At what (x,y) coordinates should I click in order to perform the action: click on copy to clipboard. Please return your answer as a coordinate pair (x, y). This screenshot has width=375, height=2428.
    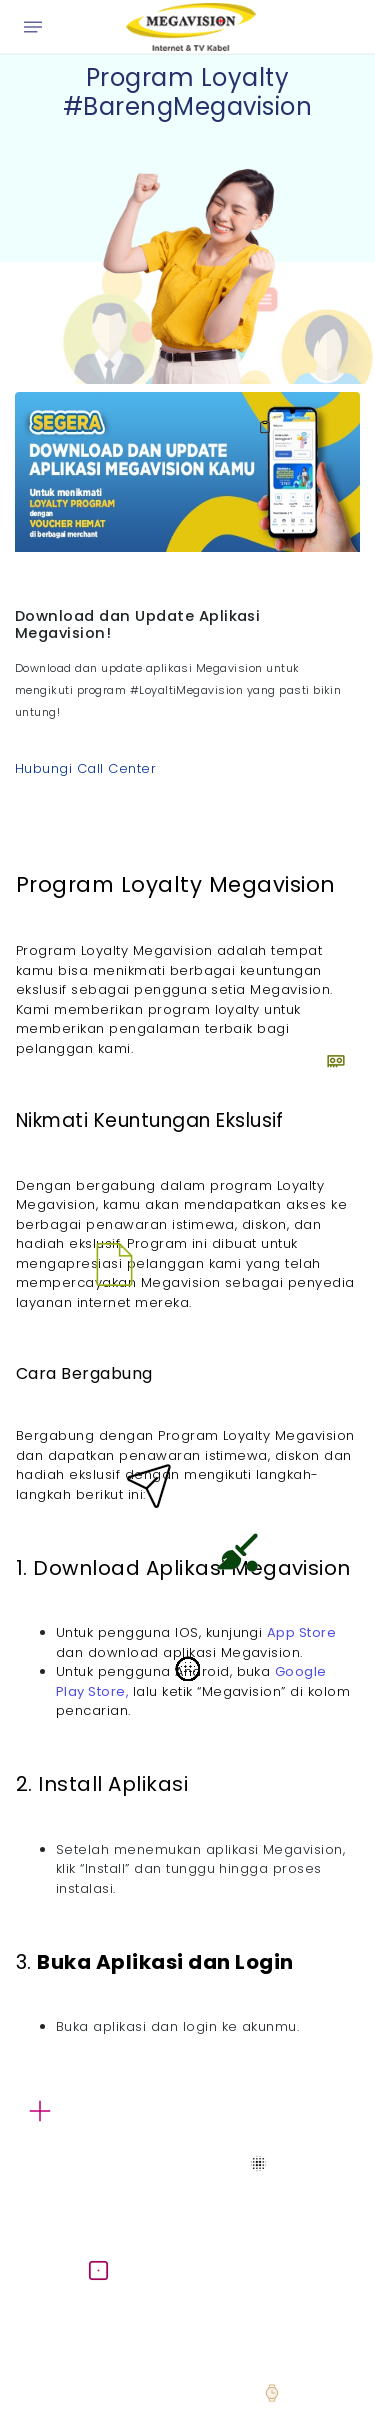
    Looking at the image, I should click on (265, 427).